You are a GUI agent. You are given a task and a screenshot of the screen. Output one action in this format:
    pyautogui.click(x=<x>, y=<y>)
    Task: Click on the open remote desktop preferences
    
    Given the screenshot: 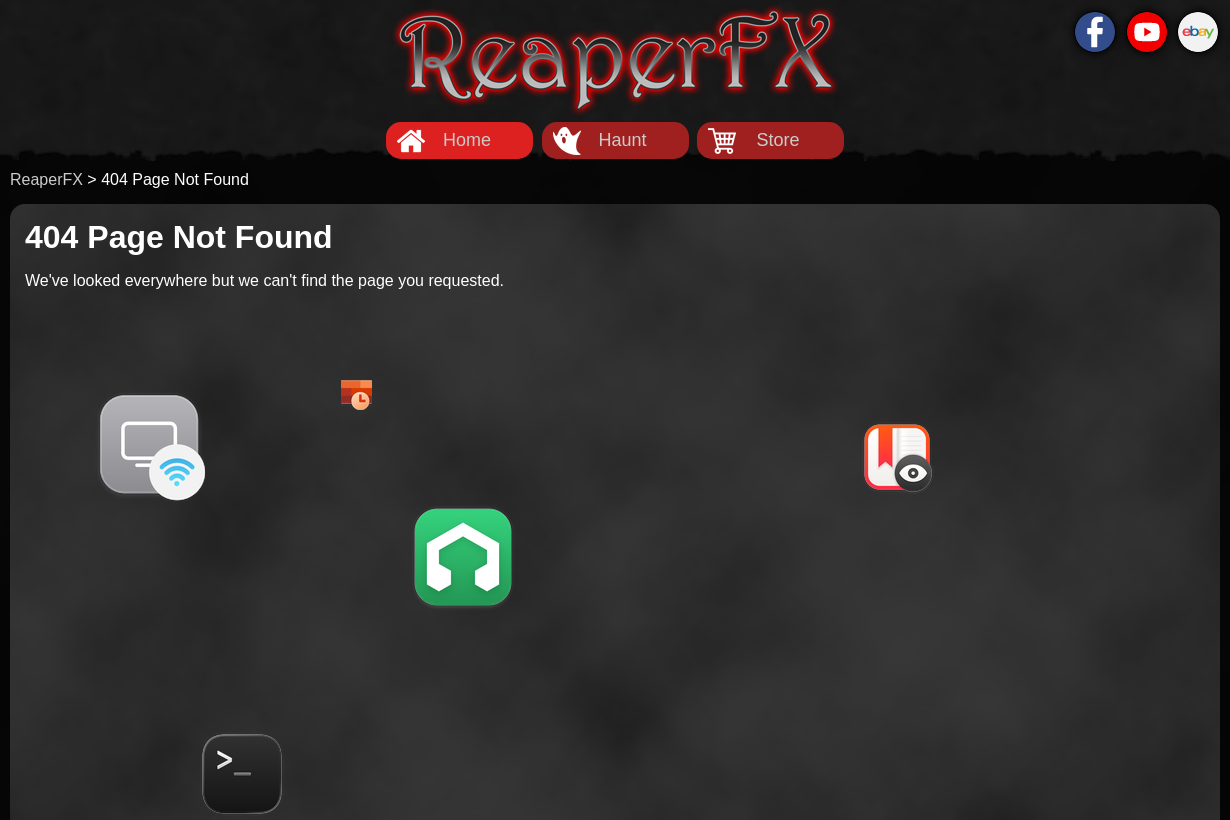 What is the action you would take?
    pyautogui.click(x=150, y=446)
    